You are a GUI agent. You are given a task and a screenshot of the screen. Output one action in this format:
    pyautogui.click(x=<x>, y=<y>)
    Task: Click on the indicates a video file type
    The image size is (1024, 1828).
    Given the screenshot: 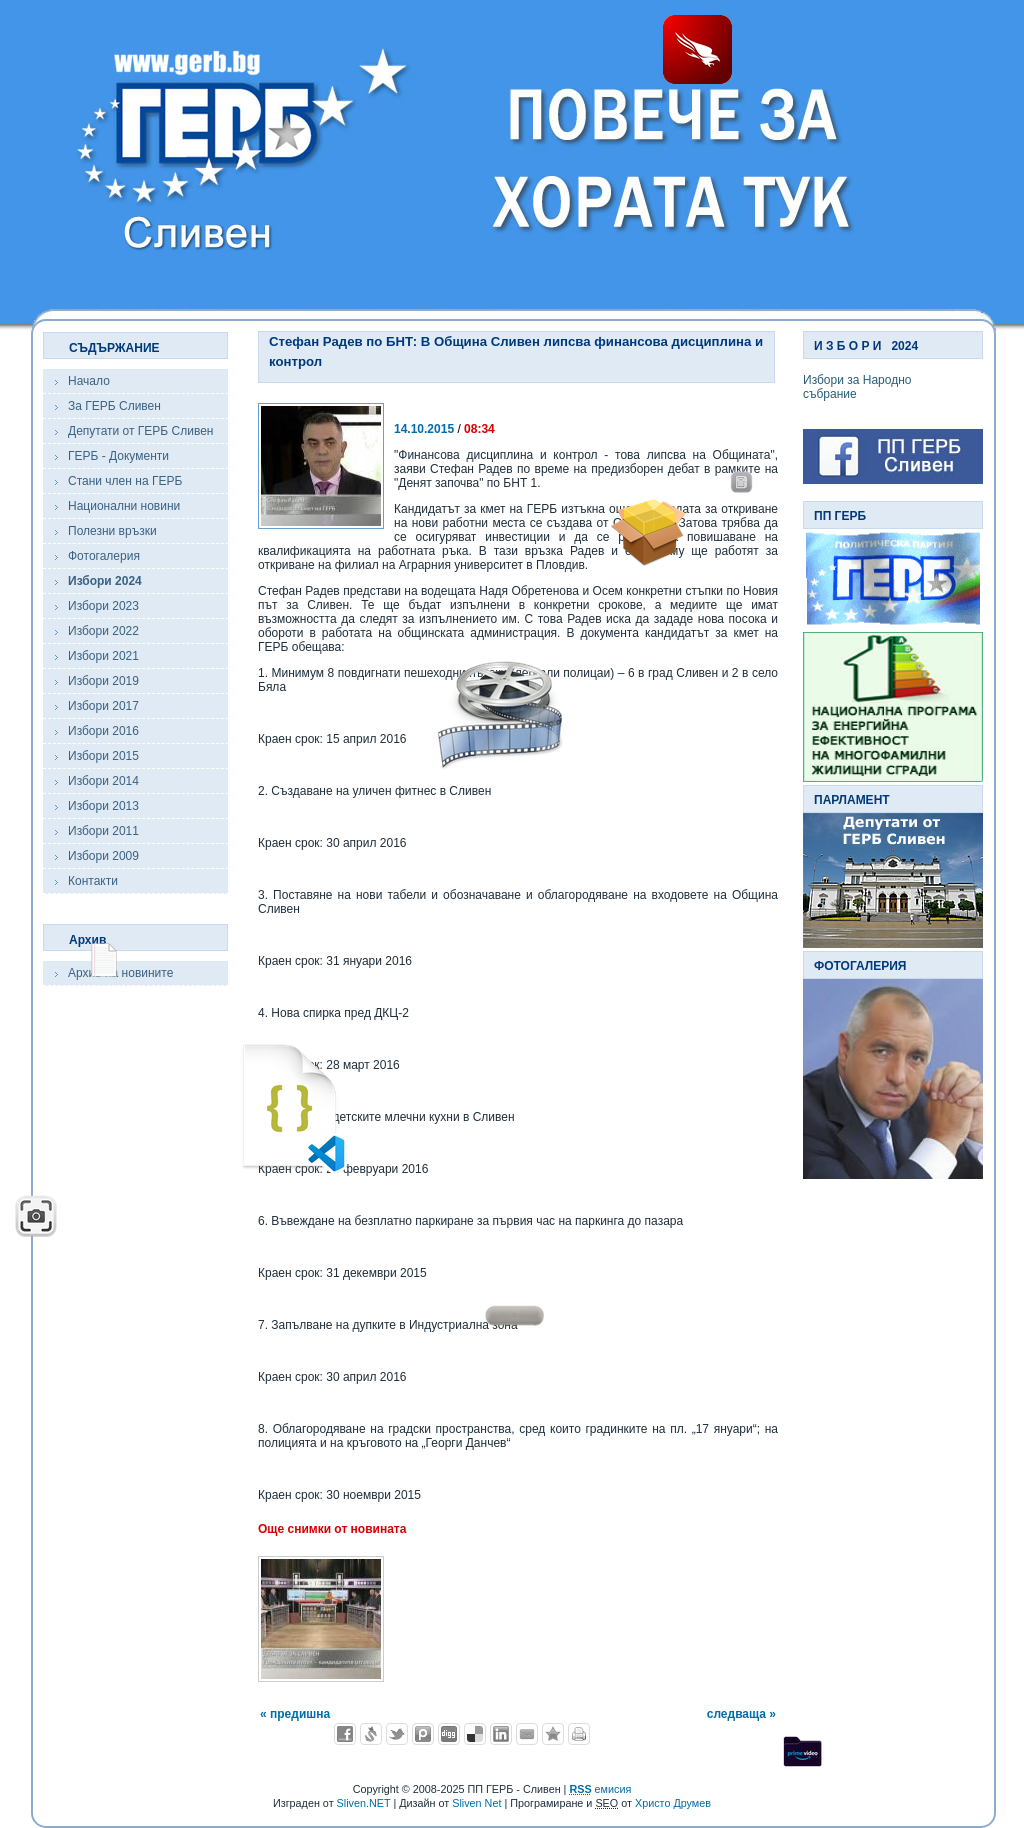 What is the action you would take?
    pyautogui.click(x=500, y=719)
    